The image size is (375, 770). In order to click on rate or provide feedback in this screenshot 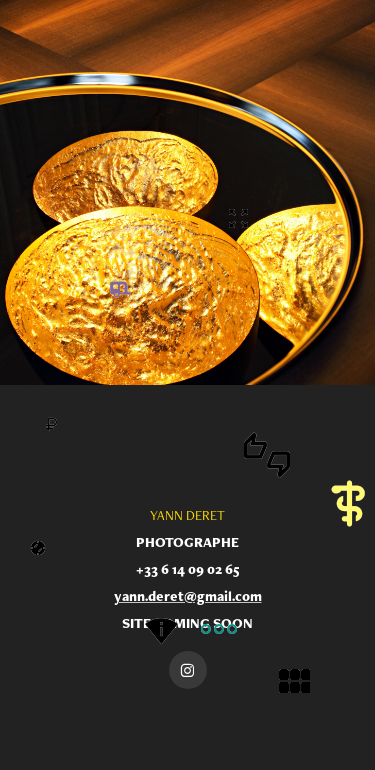, I will do `click(267, 455)`.